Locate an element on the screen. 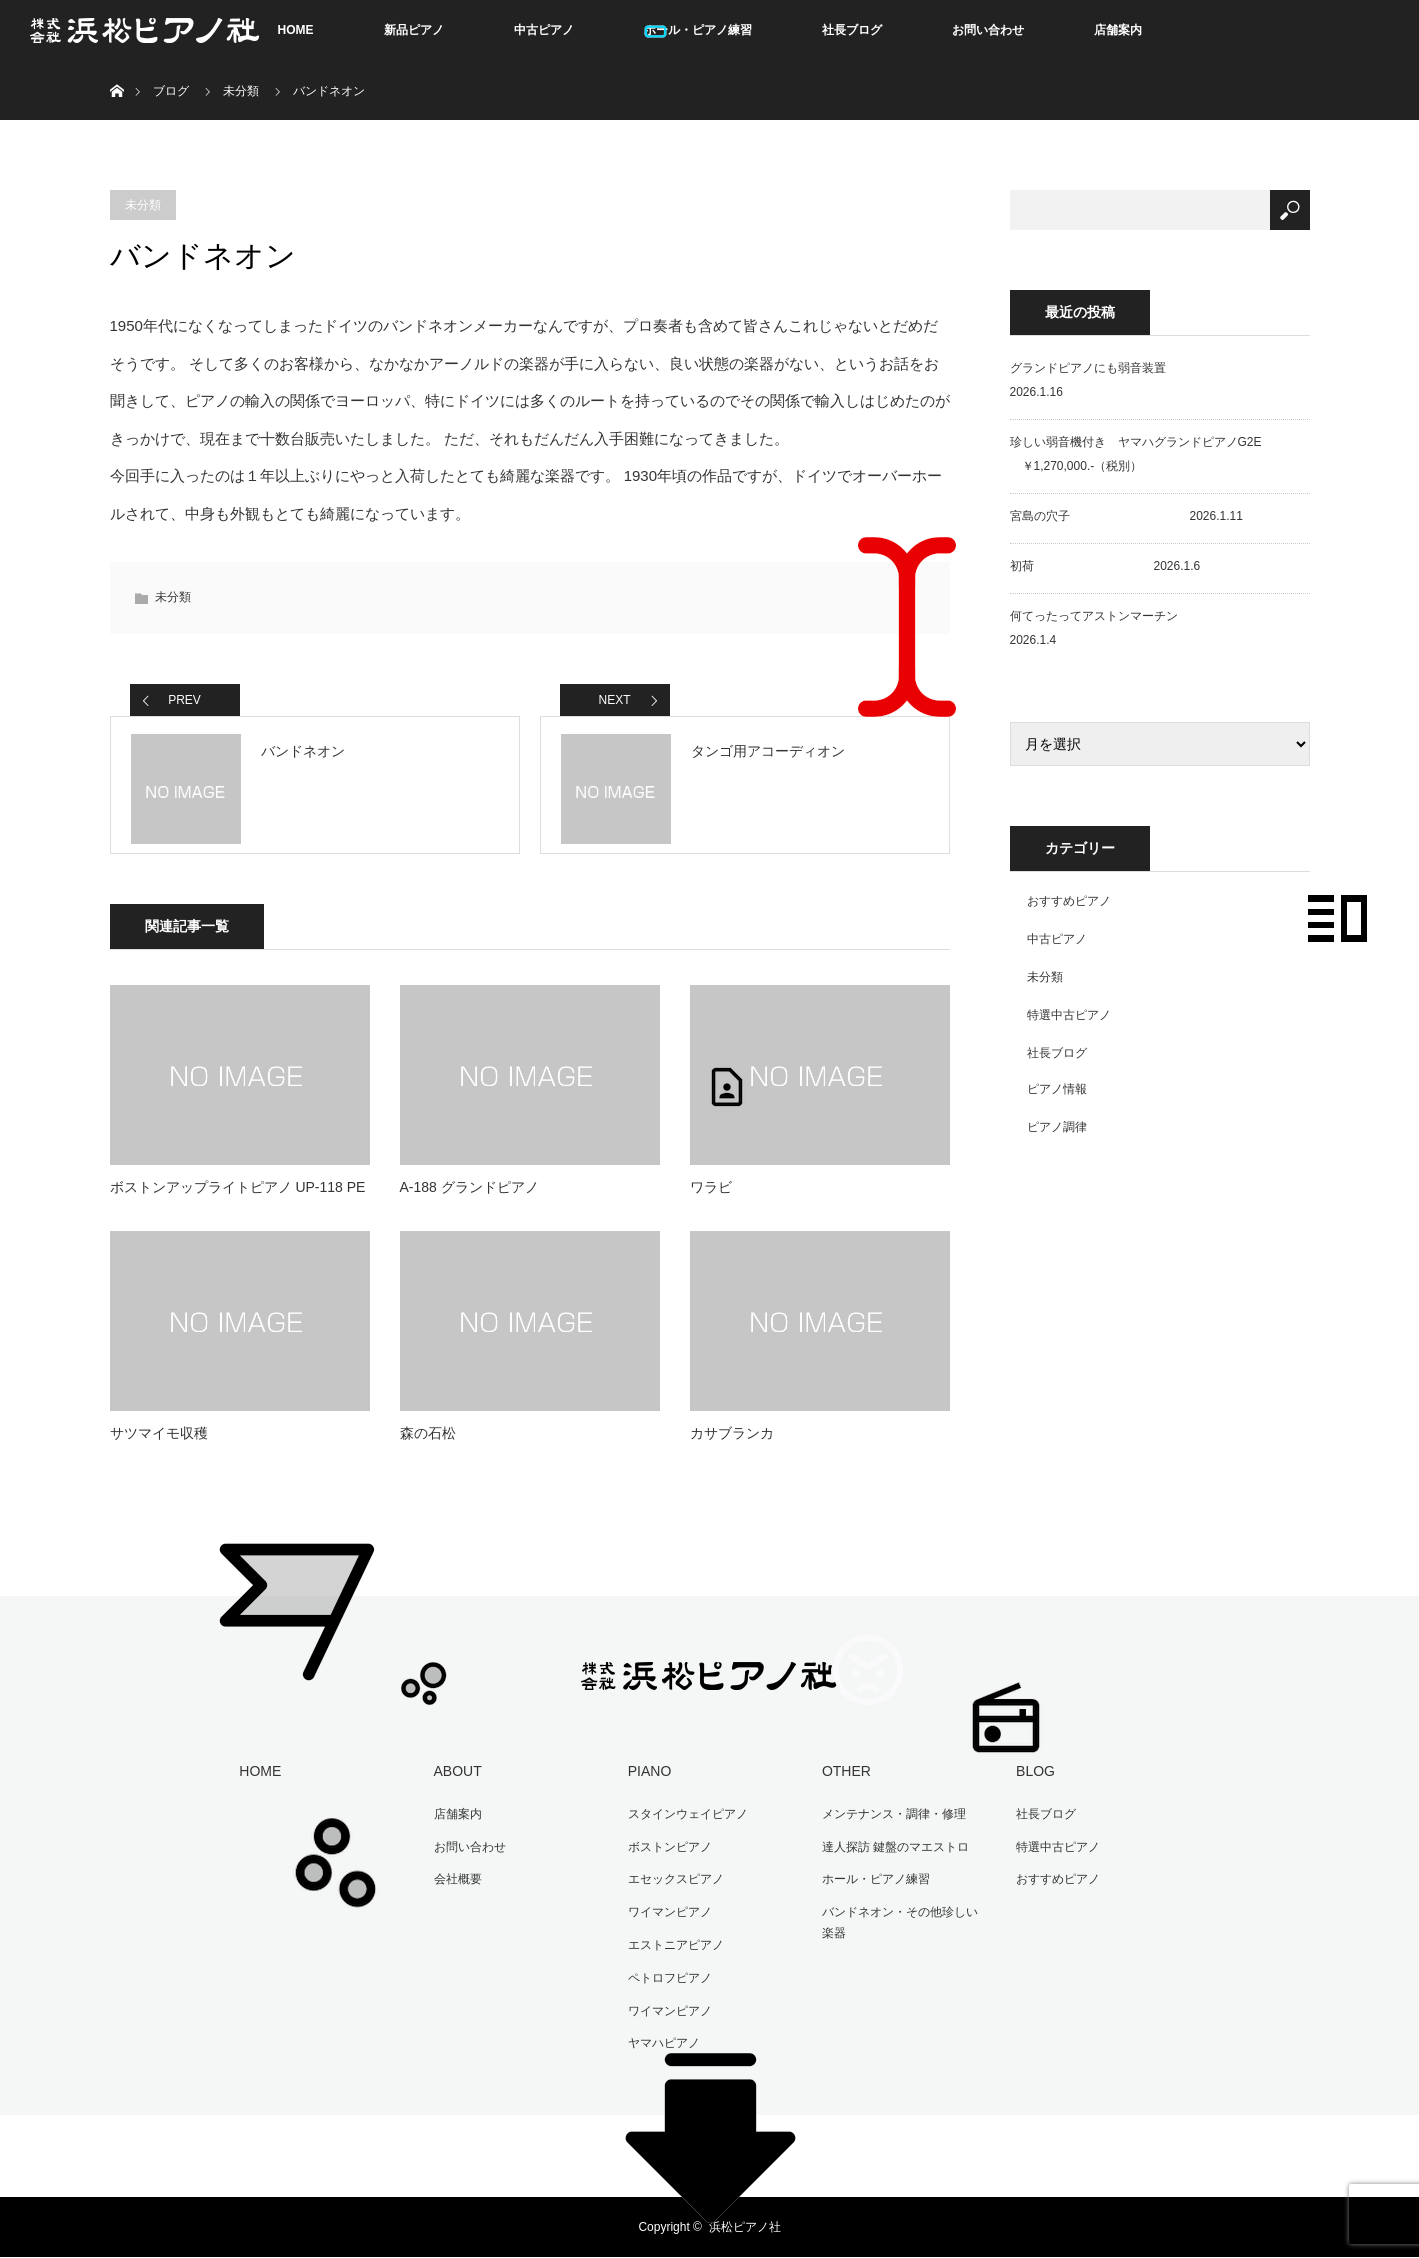 This screenshot has width=1419, height=2258. view data as a scatter plot is located at coordinates (336, 1863).